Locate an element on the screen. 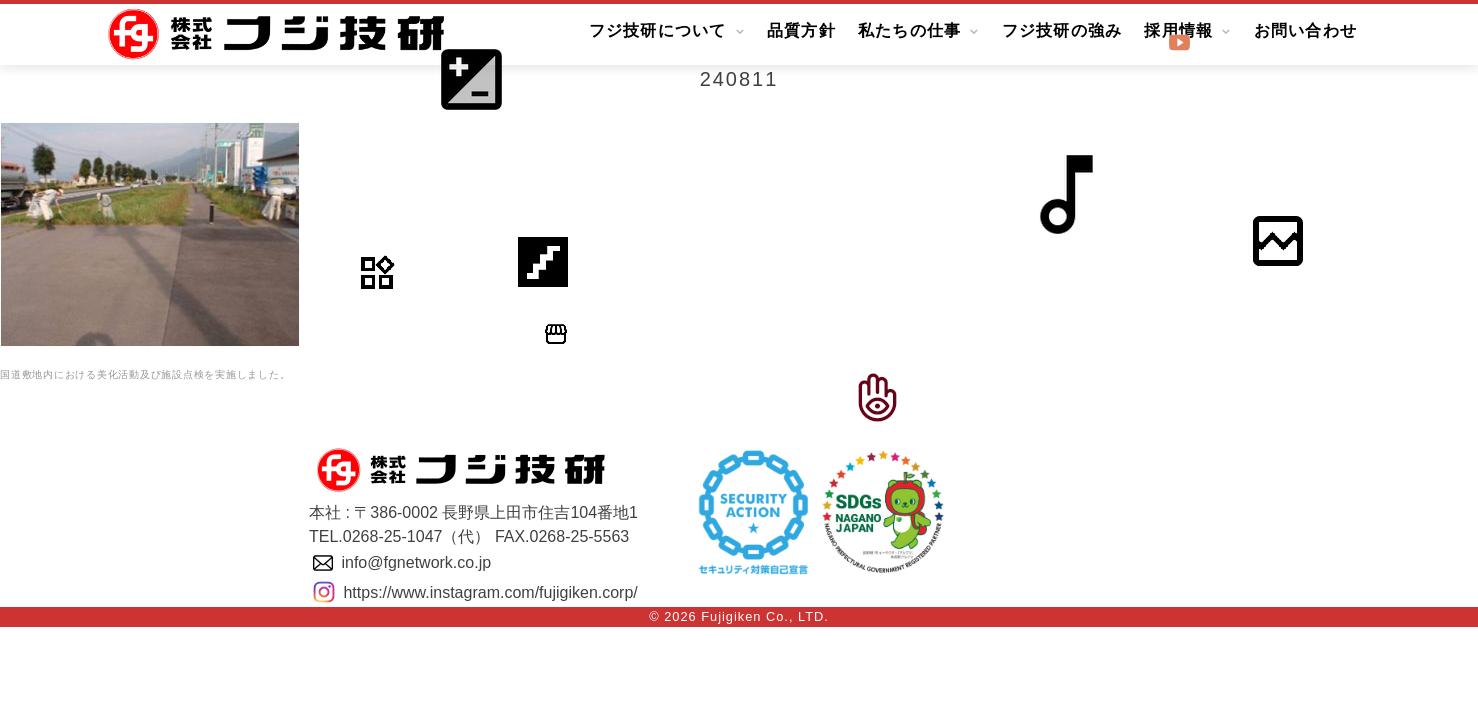  browse the online store or marketplace is located at coordinates (556, 334).